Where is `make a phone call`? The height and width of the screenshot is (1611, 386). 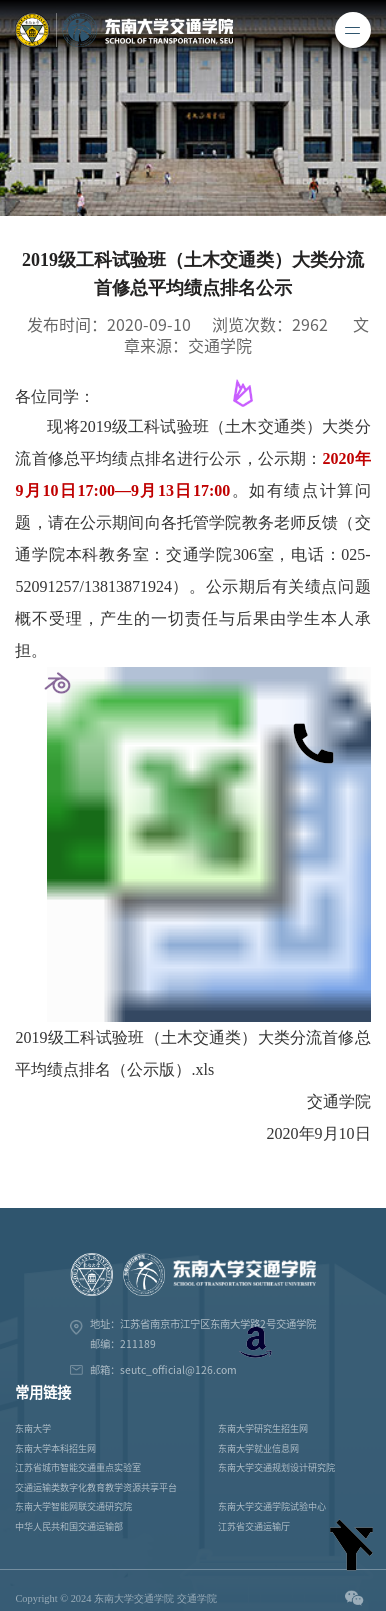
make a phone call is located at coordinates (313, 743).